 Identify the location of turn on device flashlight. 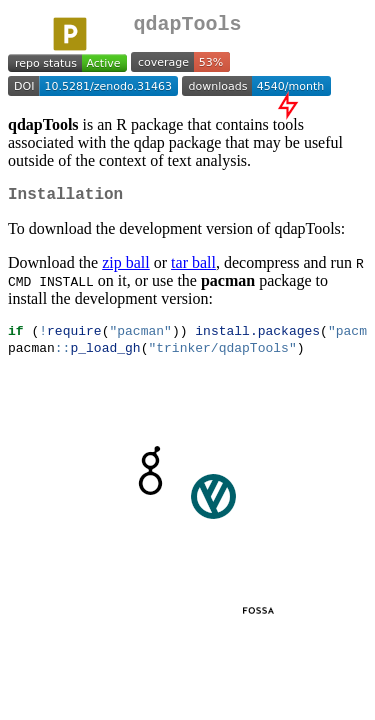
(287, 105).